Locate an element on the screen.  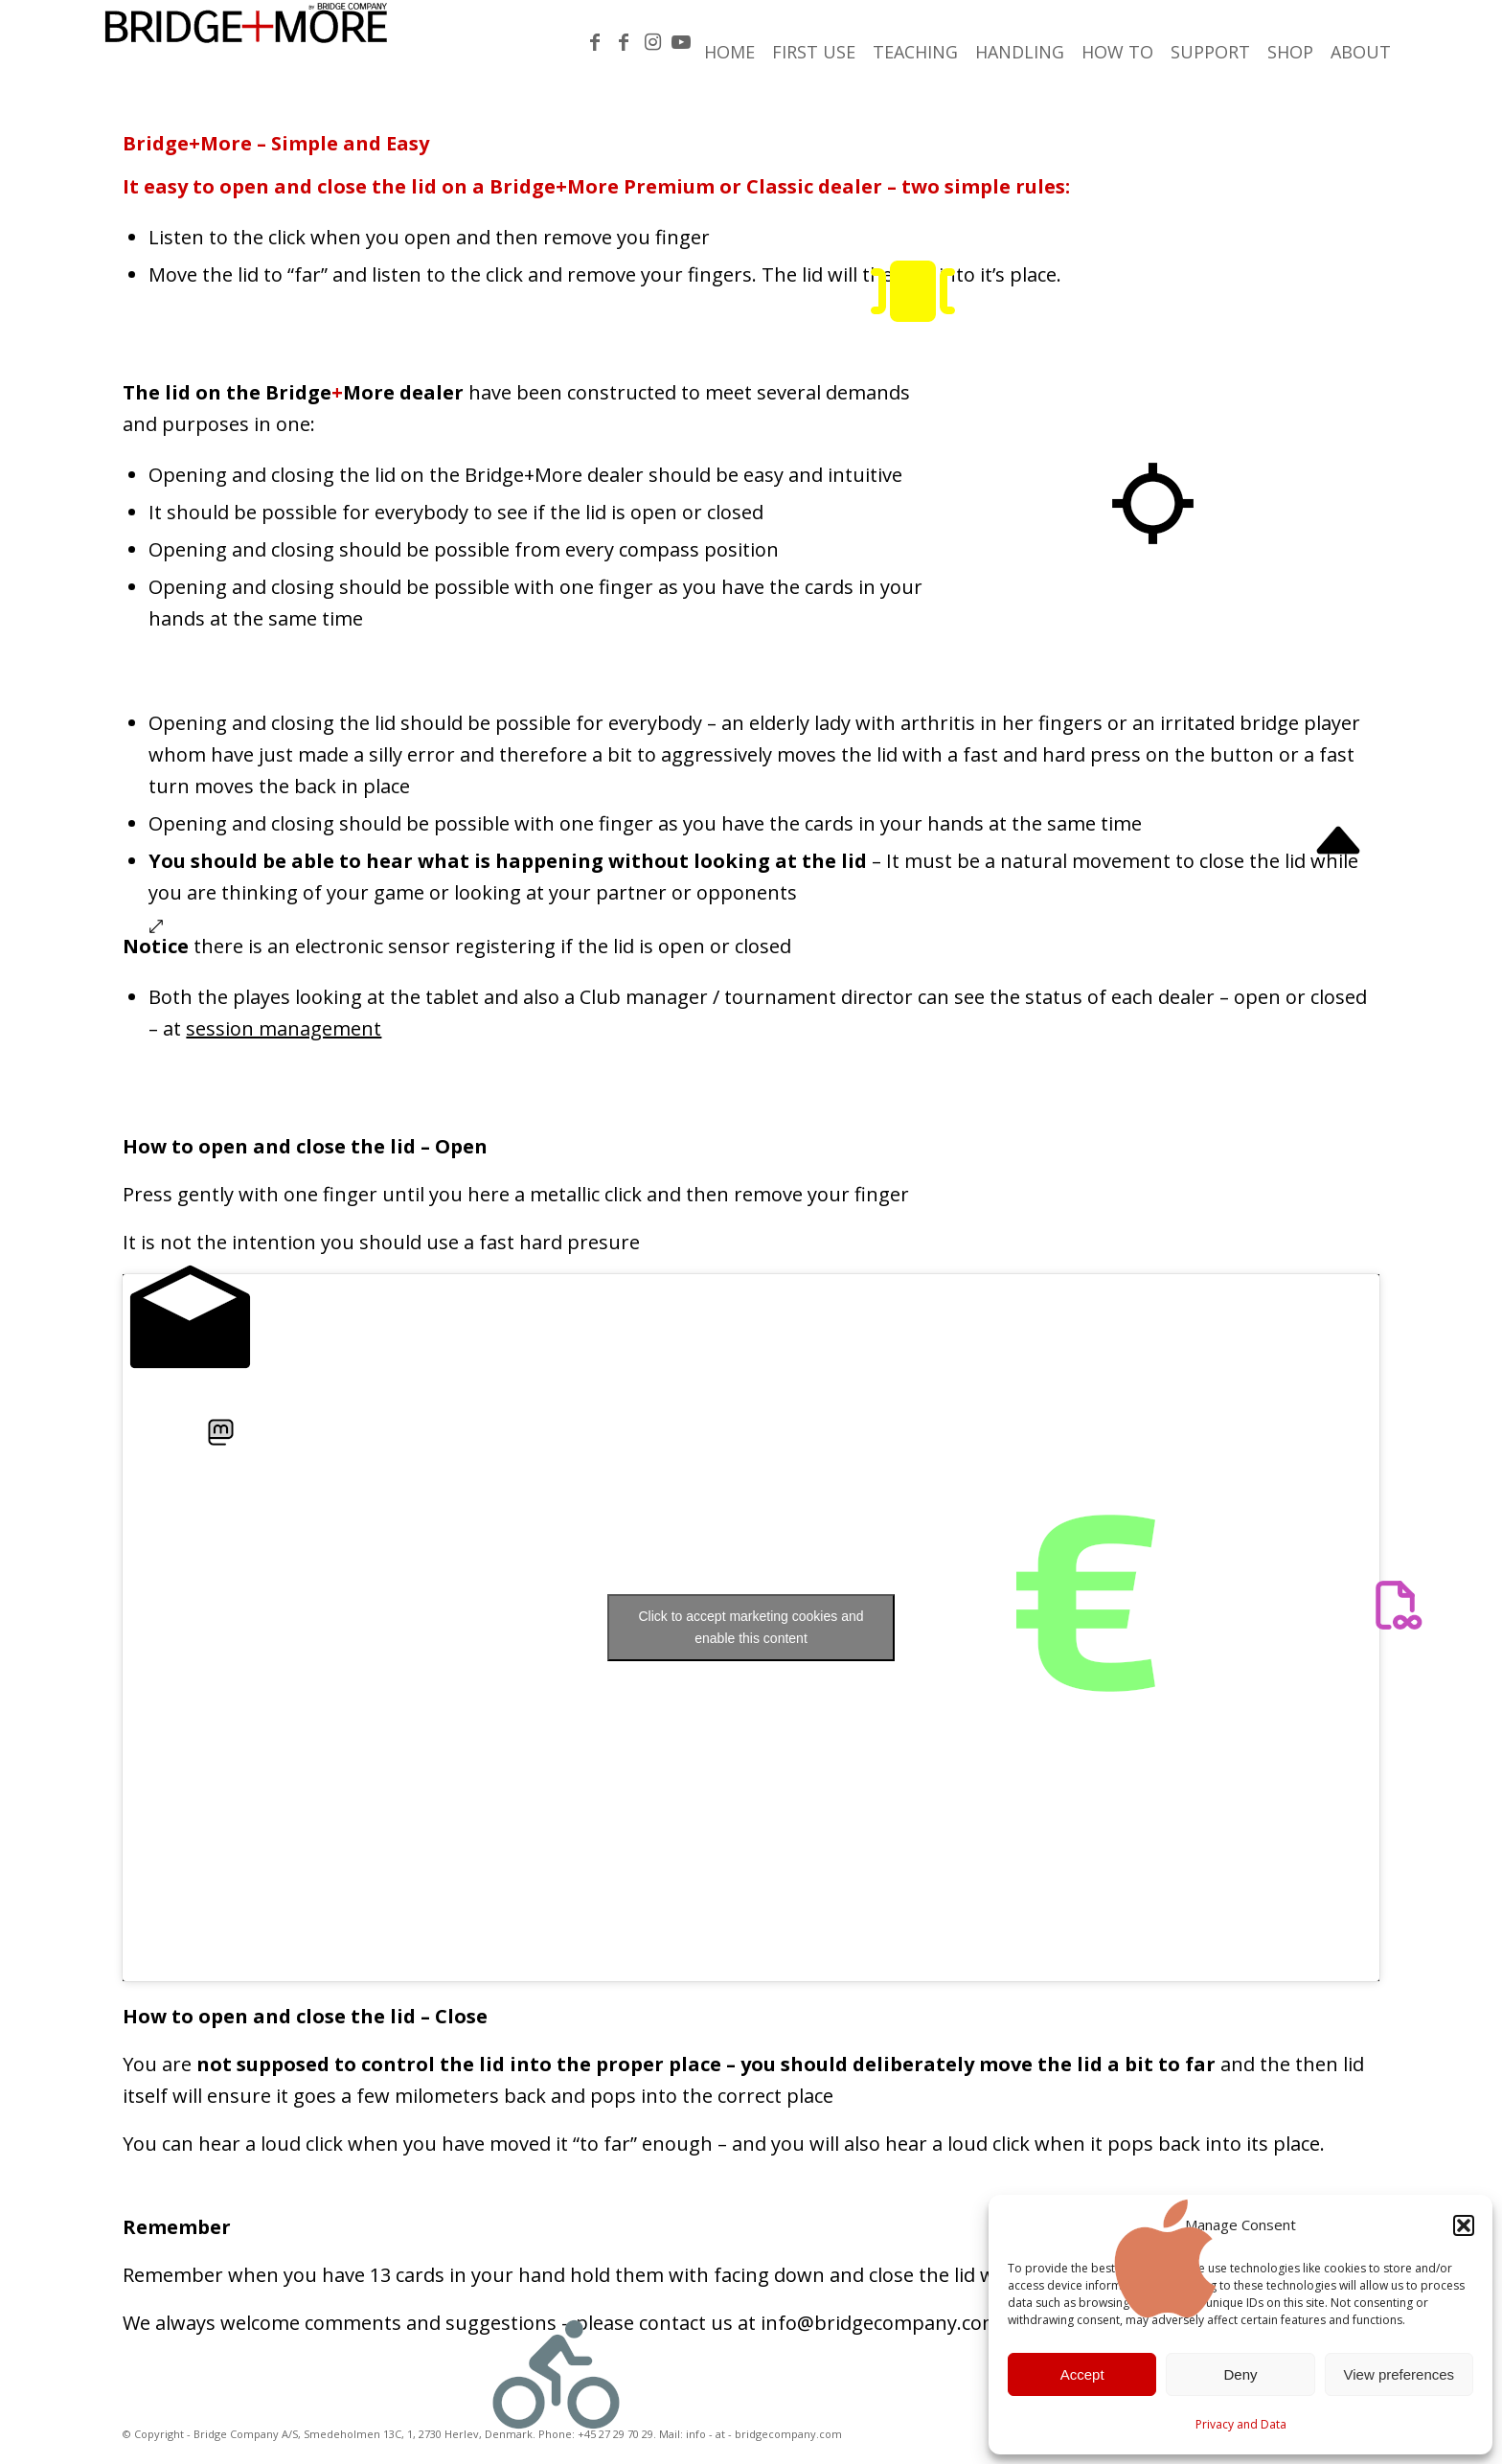
collapse an expanded section is located at coordinates (1338, 840).